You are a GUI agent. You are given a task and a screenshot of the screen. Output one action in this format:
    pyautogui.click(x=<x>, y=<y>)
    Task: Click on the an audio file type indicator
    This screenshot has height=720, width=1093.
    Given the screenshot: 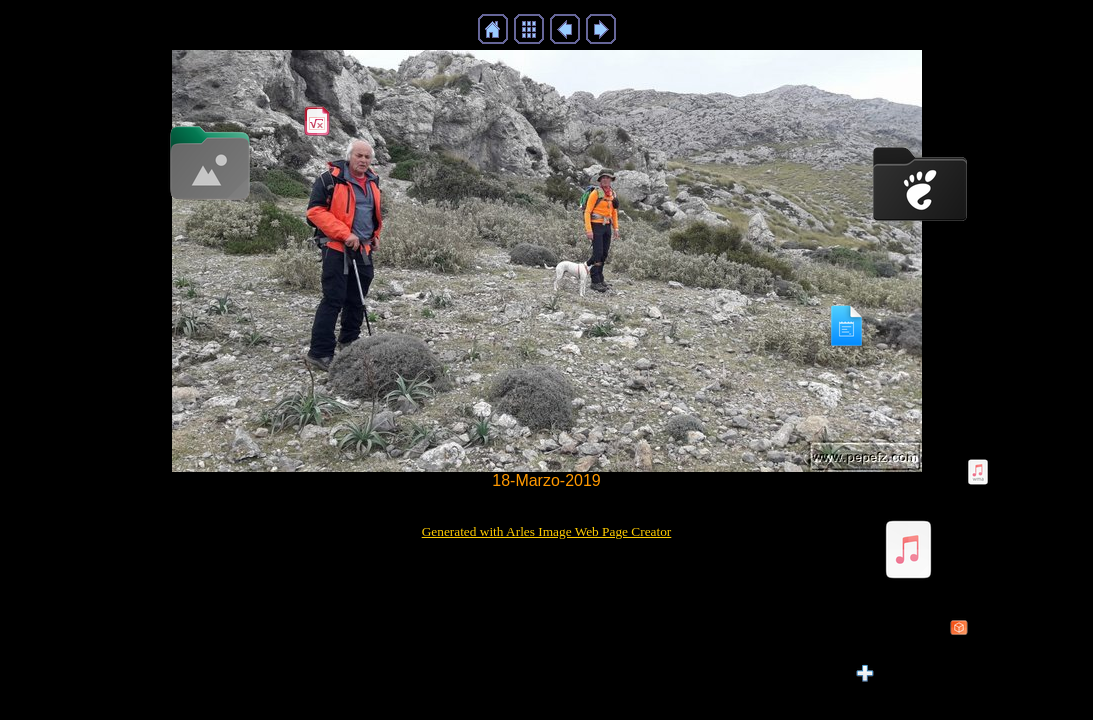 What is the action you would take?
    pyautogui.click(x=908, y=549)
    